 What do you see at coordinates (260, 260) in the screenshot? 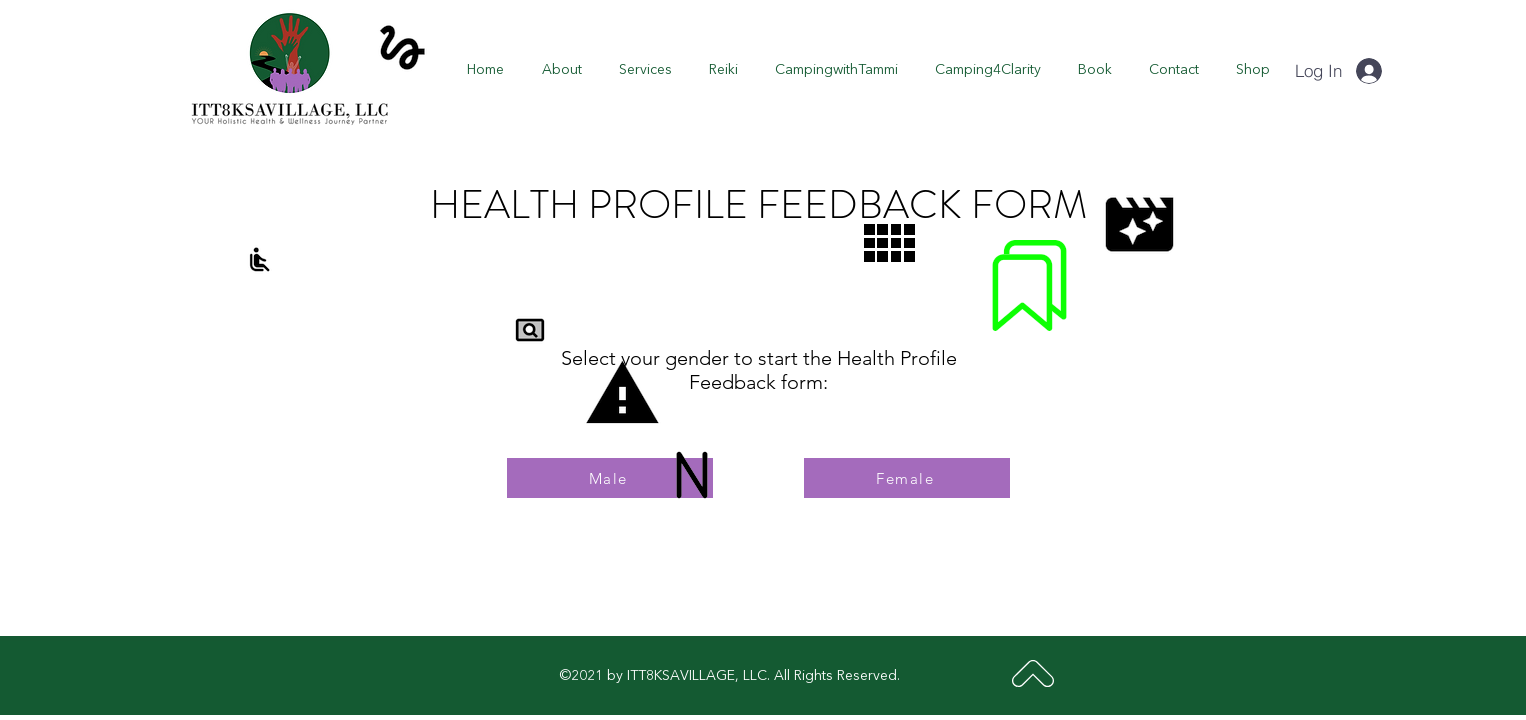
I see `indicates seat recline is available` at bounding box center [260, 260].